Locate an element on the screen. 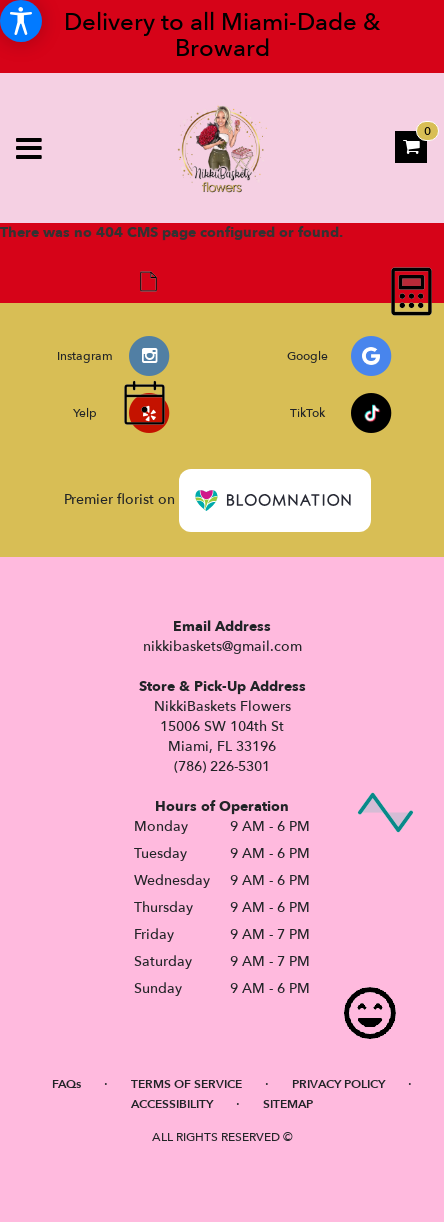  open the calculator app is located at coordinates (411, 291).